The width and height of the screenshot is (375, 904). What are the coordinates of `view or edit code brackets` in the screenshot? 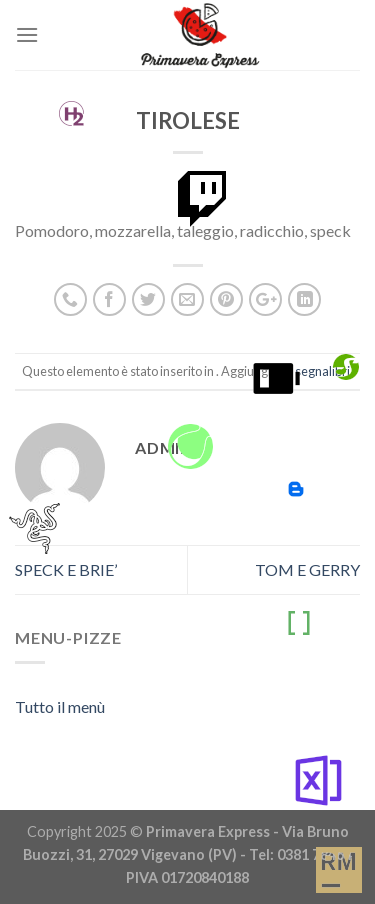 It's located at (299, 623).